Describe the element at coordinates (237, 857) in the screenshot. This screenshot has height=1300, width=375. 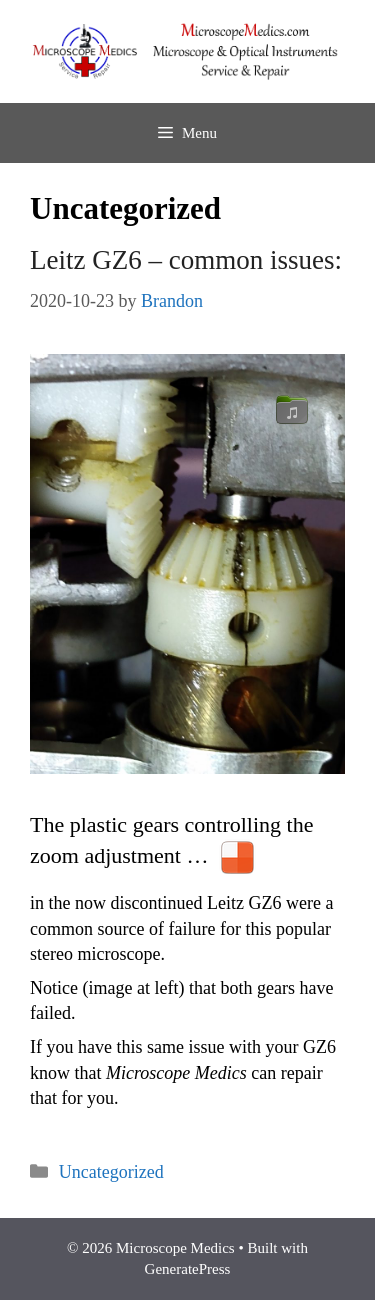
I see `switch to the top-left workspace` at that location.